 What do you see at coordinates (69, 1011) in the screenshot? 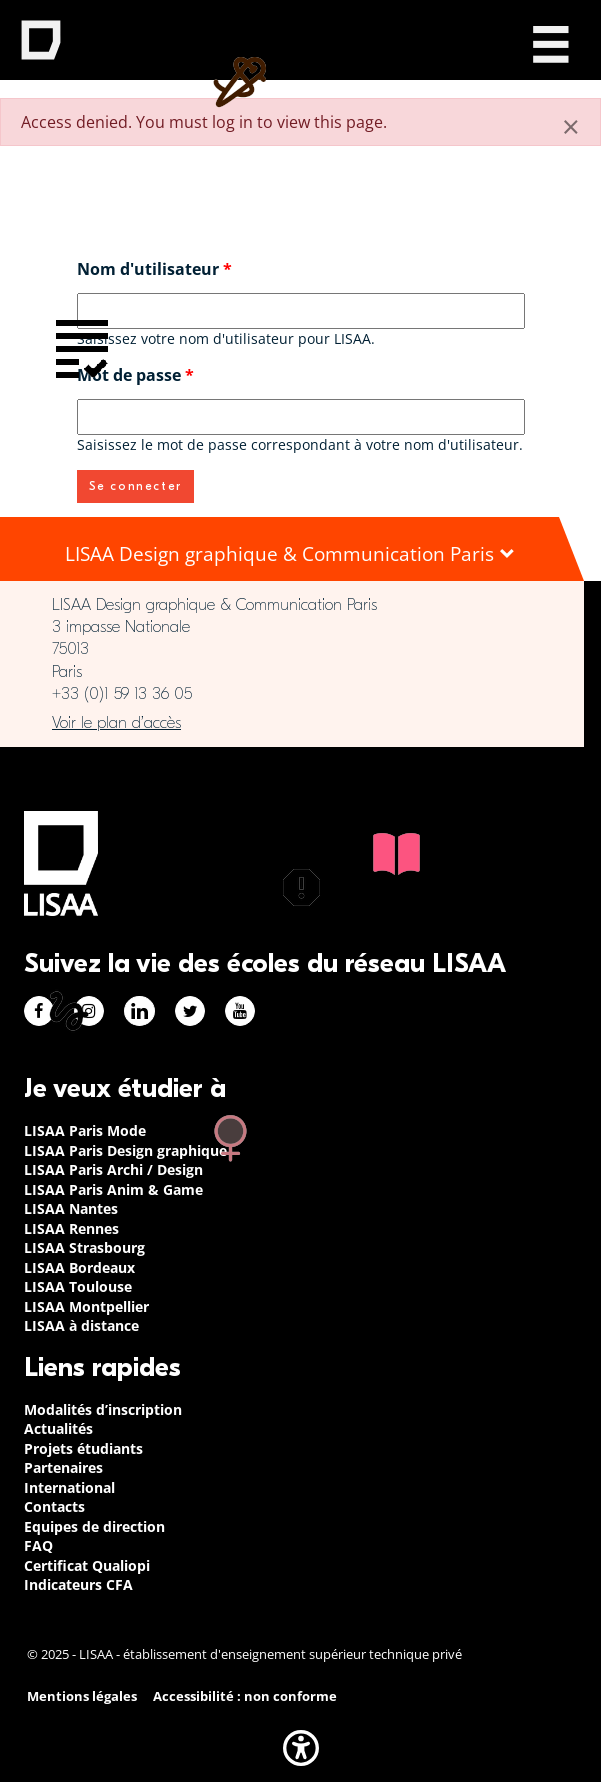
I see `draw or write with gesture input` at bounding box center [69, 1011].